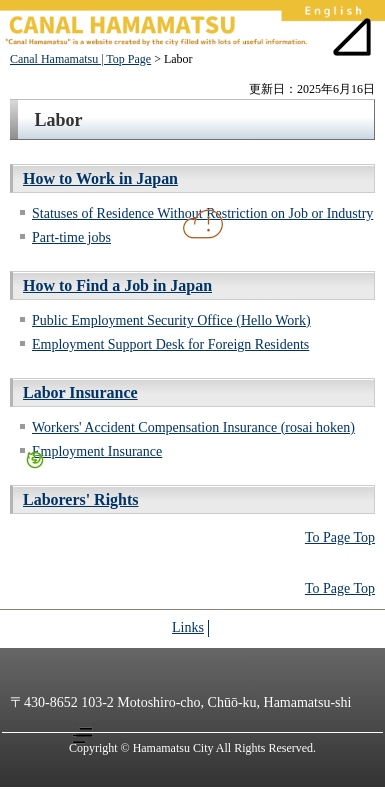 The width and height of the screenshot is (385, 790). I want to click on open link in Firefox browser, so click(35, 460).